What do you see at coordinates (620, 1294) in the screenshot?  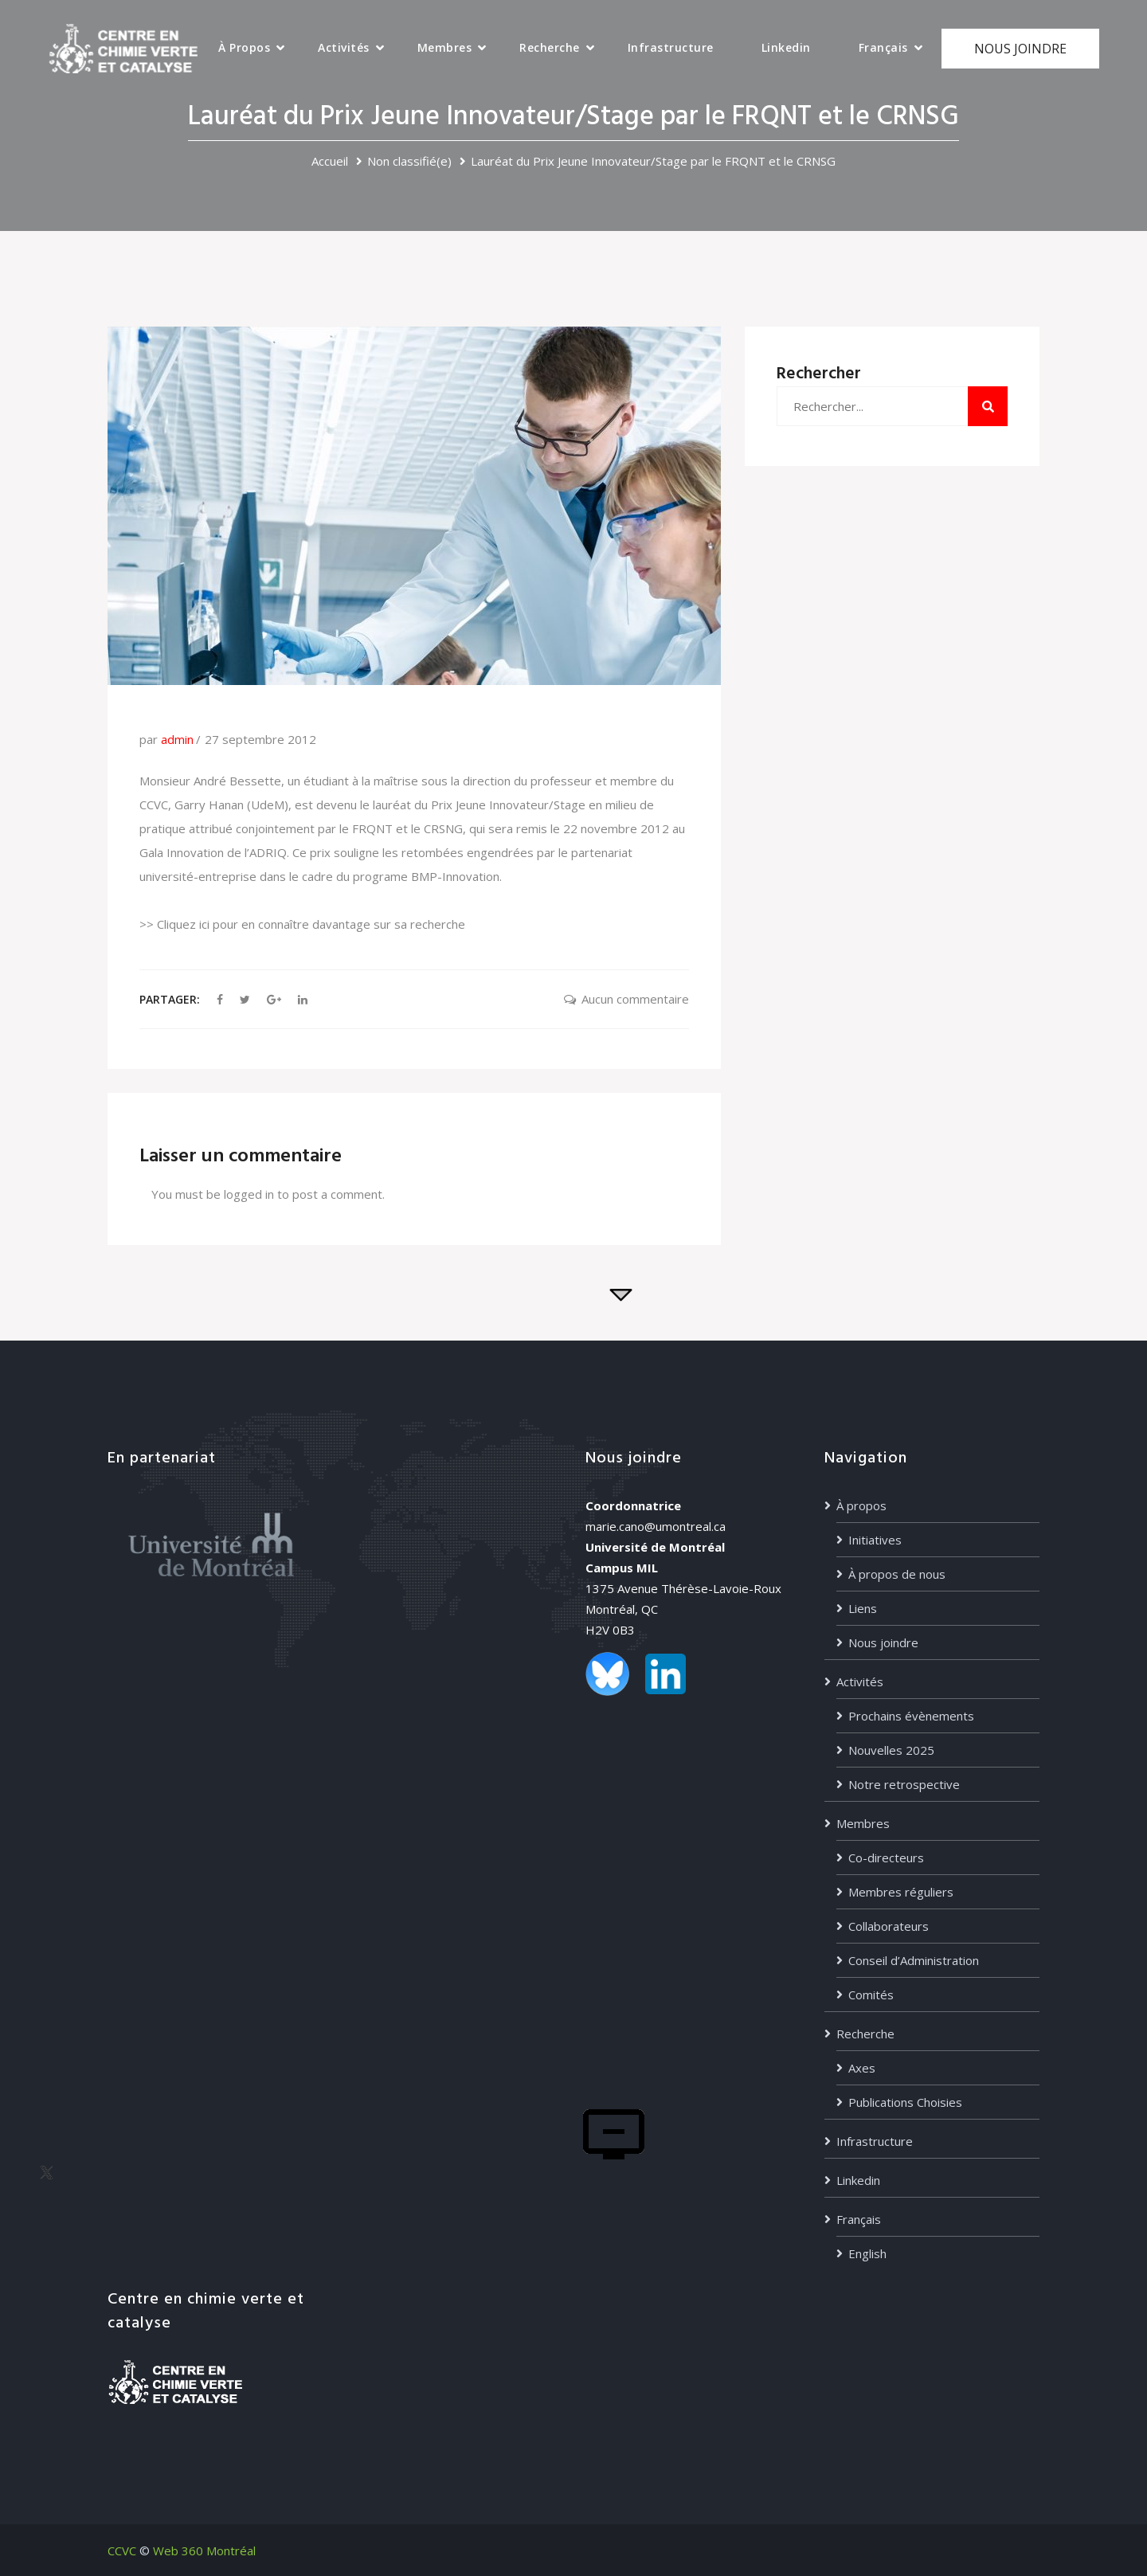 I see `expand a dropdown menu` at bounding box center [620, 1294].